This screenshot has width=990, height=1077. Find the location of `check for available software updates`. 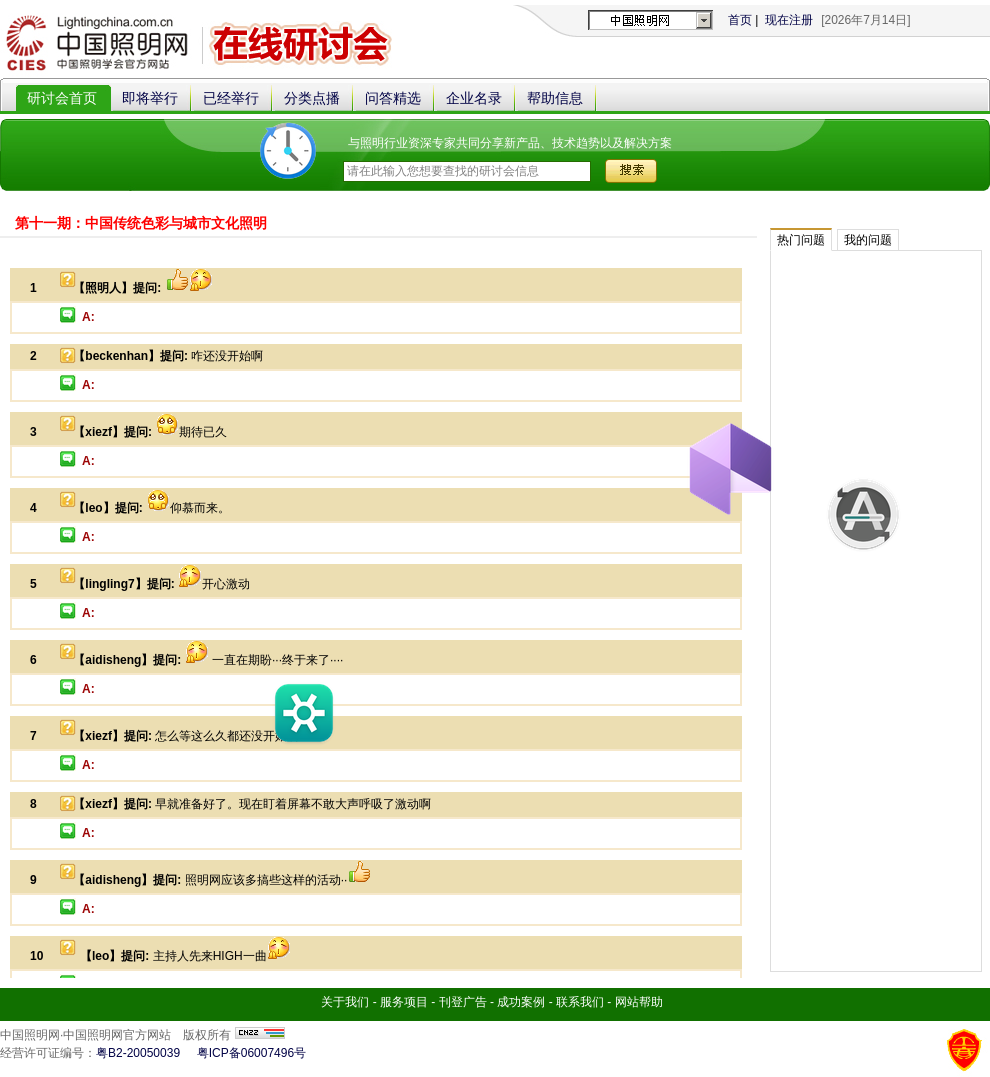

check for available software updates is located at coordinates (863, 514).